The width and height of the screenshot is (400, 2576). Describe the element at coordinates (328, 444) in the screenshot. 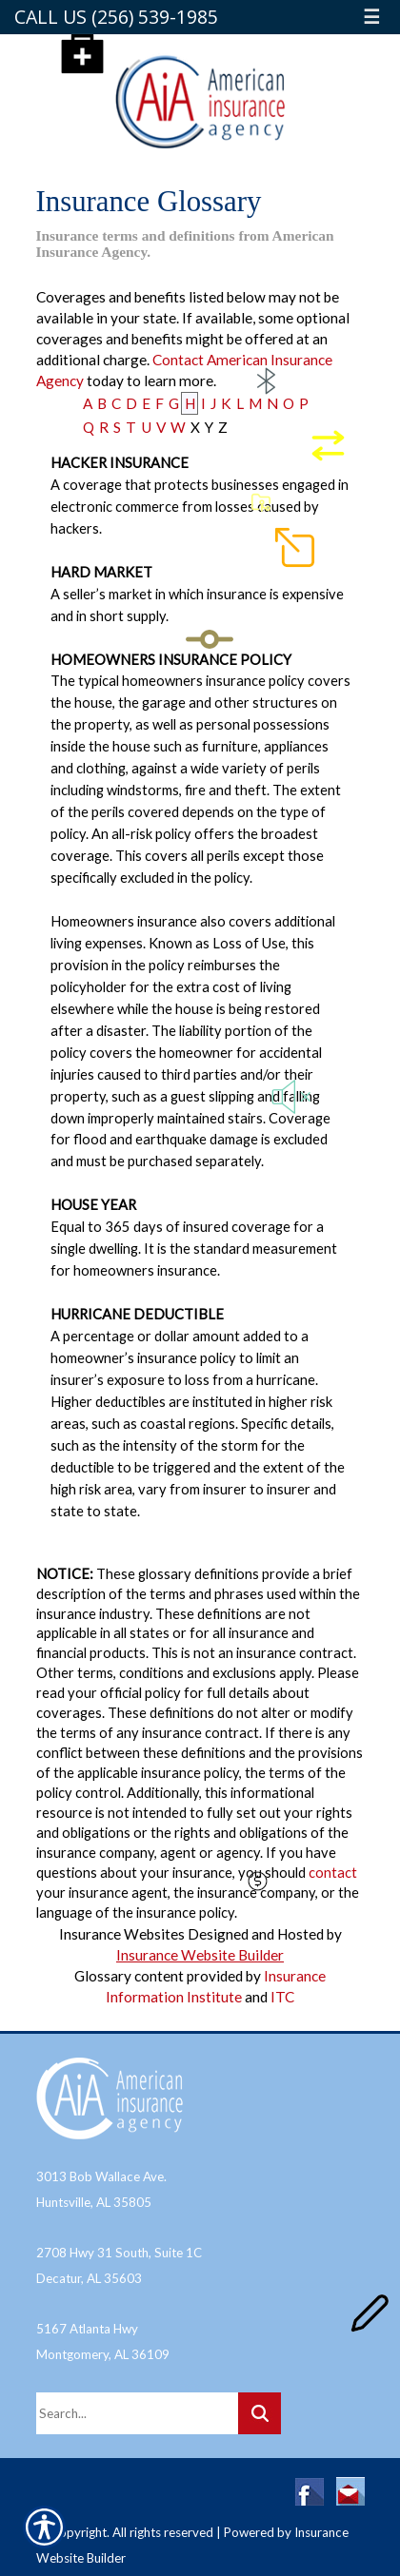

I see `swap or exchange items` at that location.